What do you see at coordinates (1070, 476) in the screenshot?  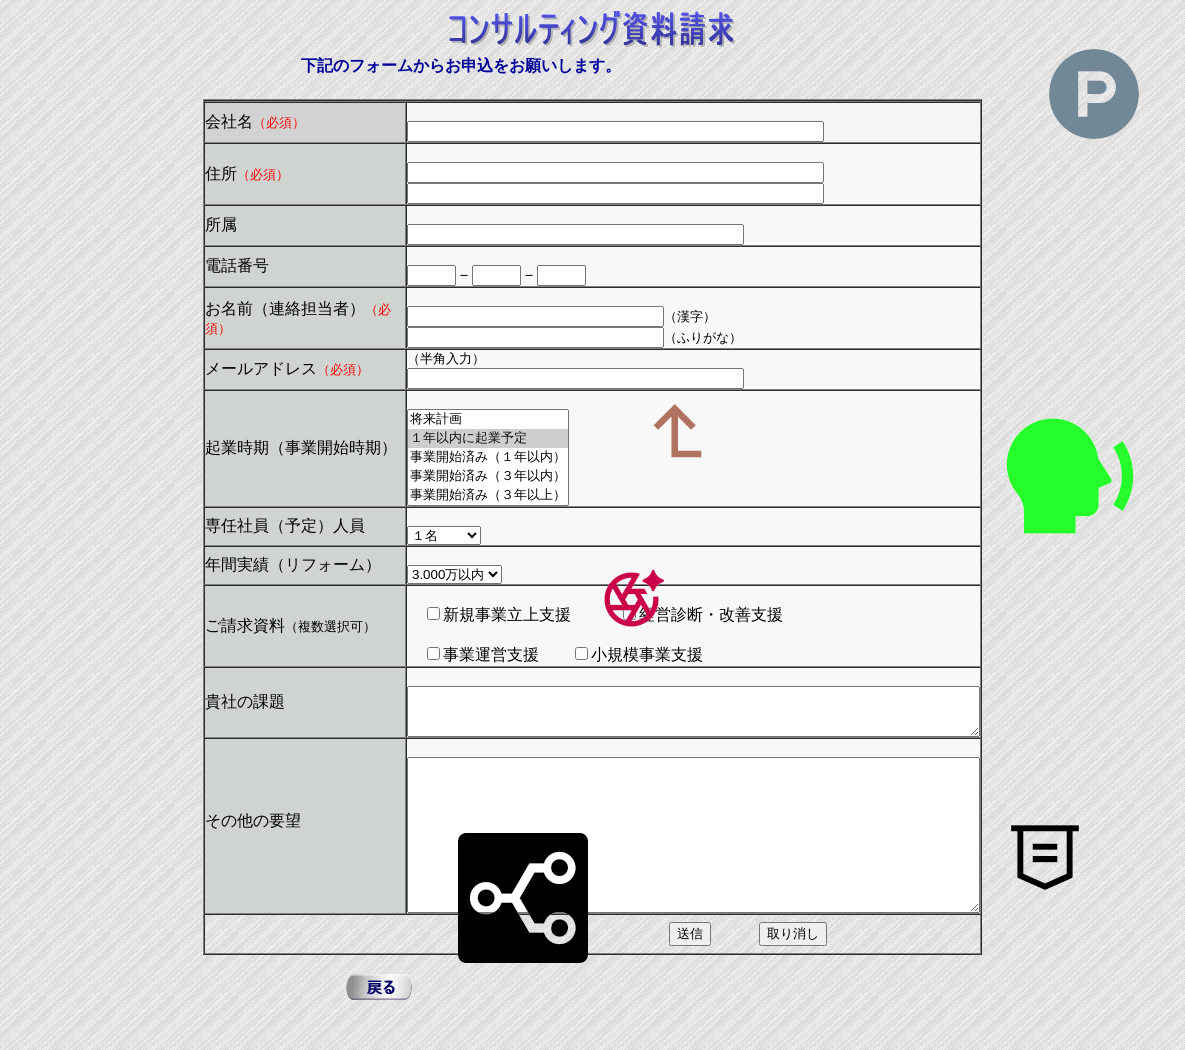 I see `activate text-to-speech or voice output` at bounding box center [1070, 476].